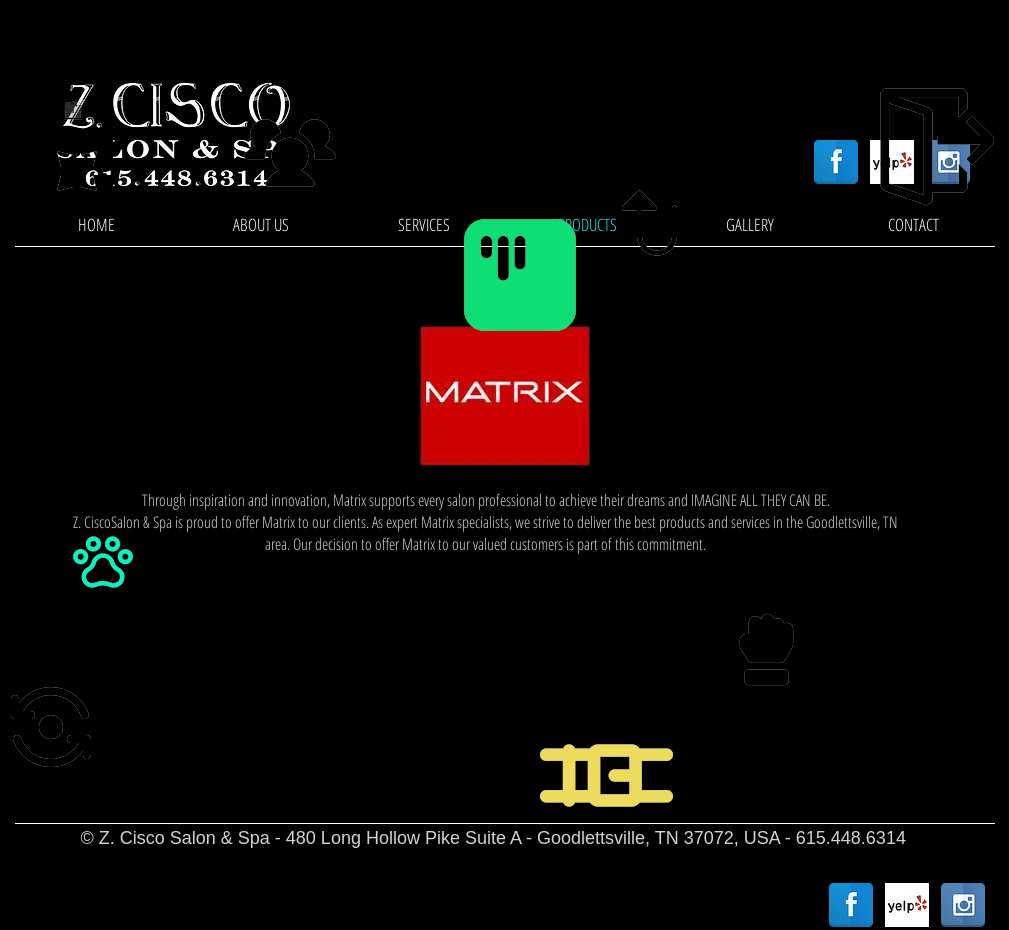 The width and height of the screenshot is (1009, 930). What do you see at coordinates (103, 562) in the screenshot?
I see `access pet-related features or settings` at bounding box center [103, 562].